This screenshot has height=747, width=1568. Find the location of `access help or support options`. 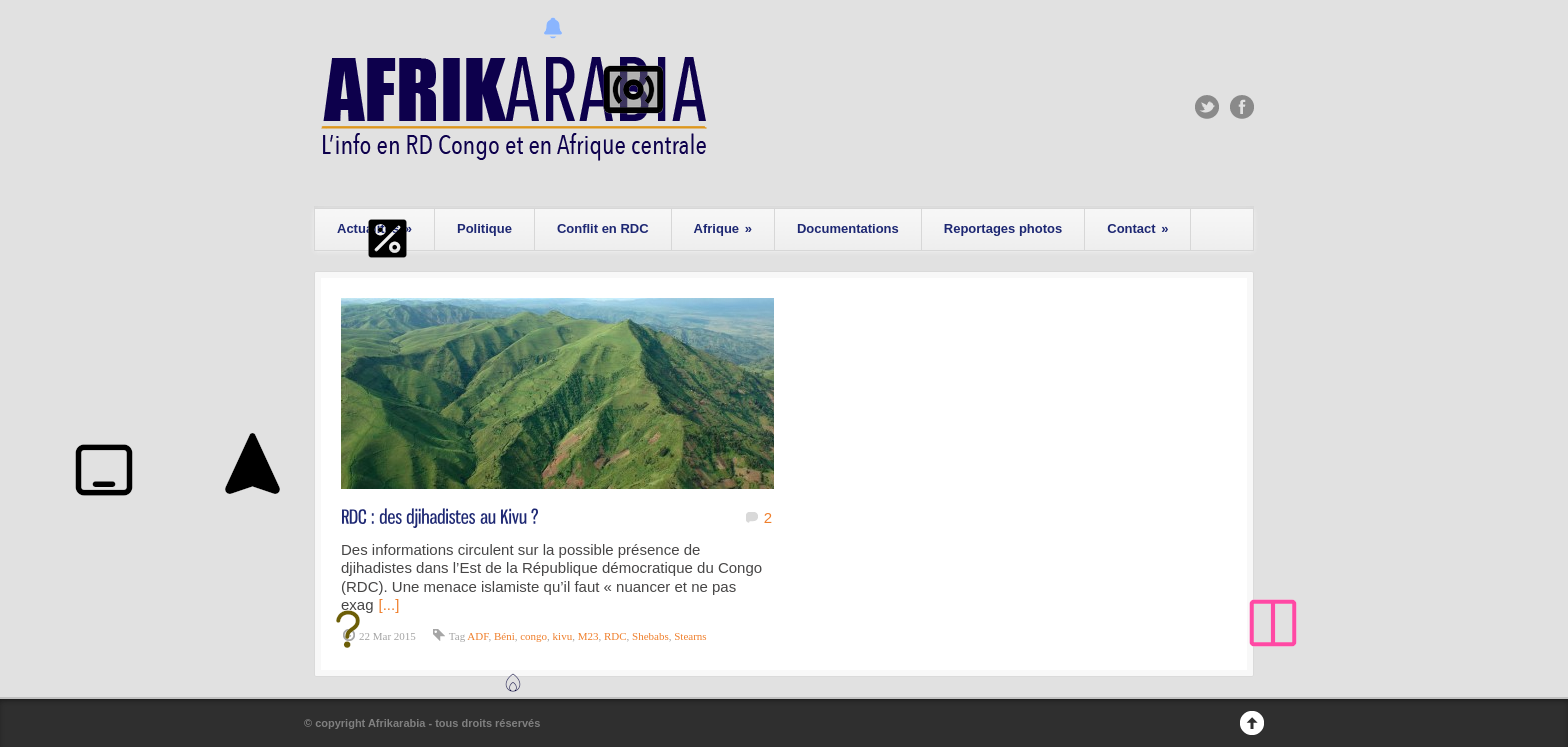

access help or support options is located at coordinates (348, 630).